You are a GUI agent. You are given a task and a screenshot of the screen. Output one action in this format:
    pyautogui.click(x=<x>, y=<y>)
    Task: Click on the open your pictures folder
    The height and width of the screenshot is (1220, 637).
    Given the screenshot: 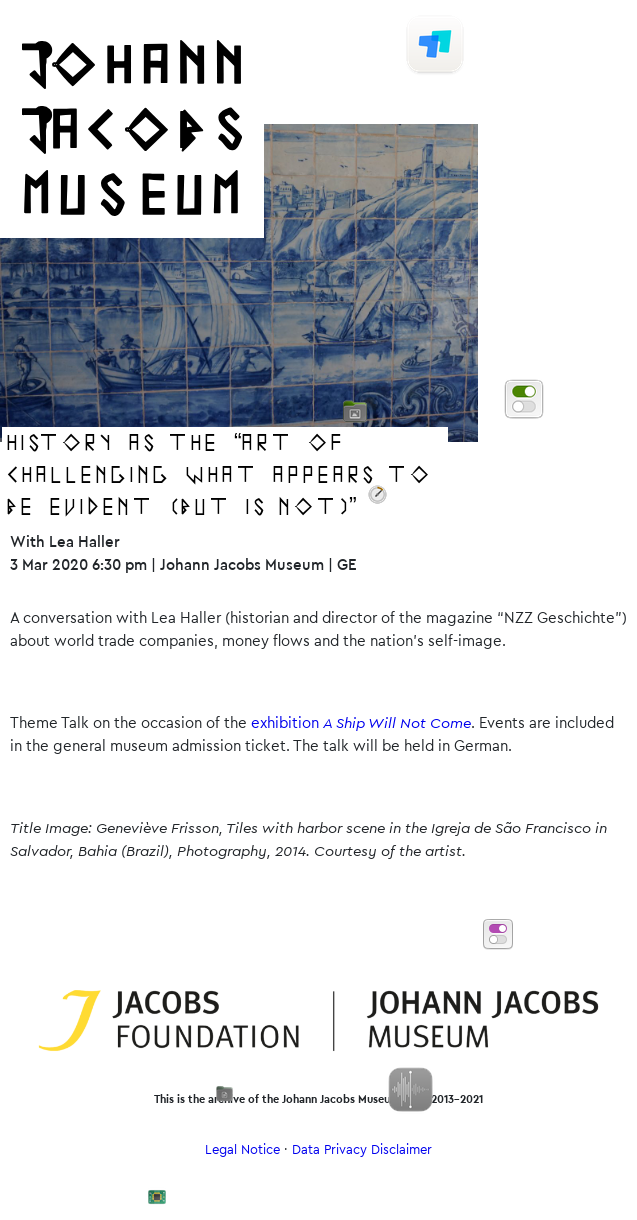 What is the action you would take?
    pyautogui.click(x=355, y=411)
    